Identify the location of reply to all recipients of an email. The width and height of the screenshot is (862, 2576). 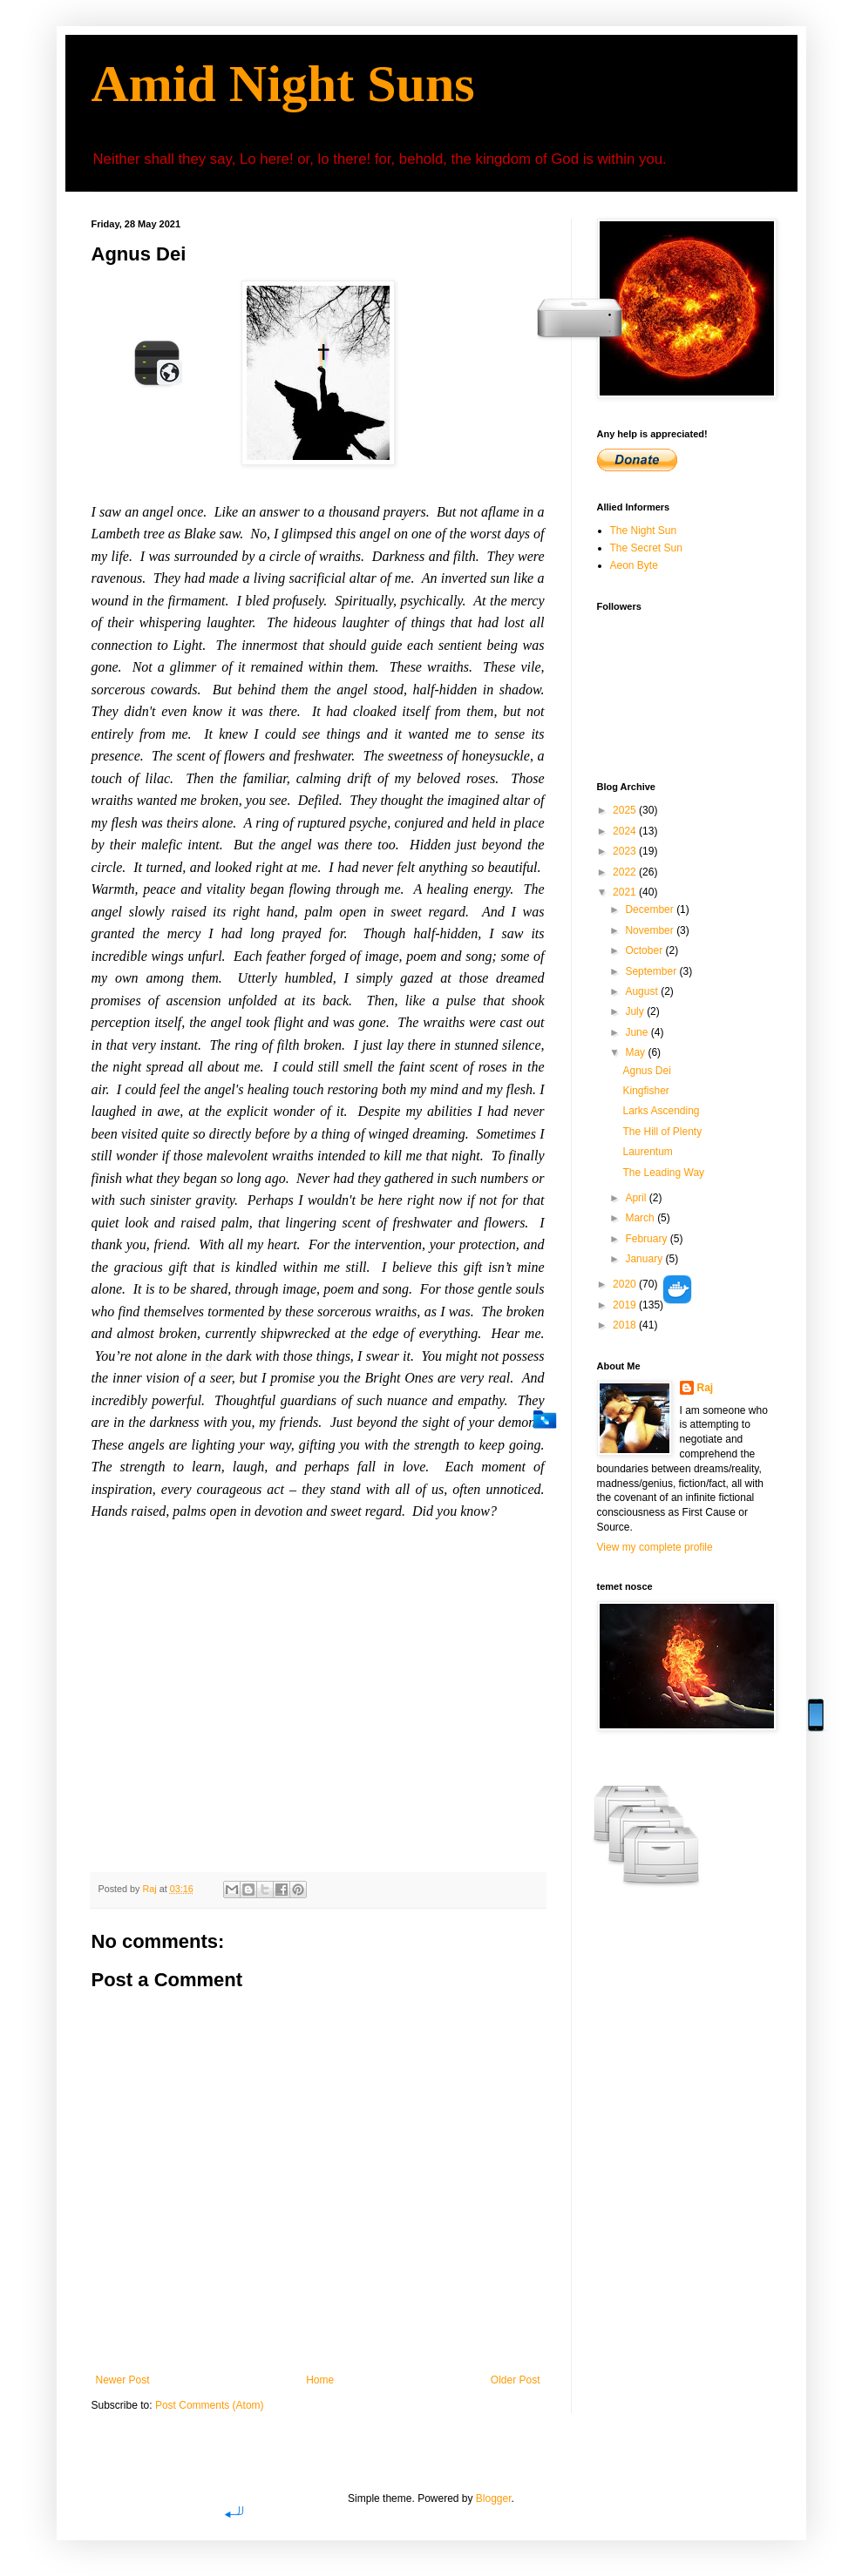
(234, 2511).